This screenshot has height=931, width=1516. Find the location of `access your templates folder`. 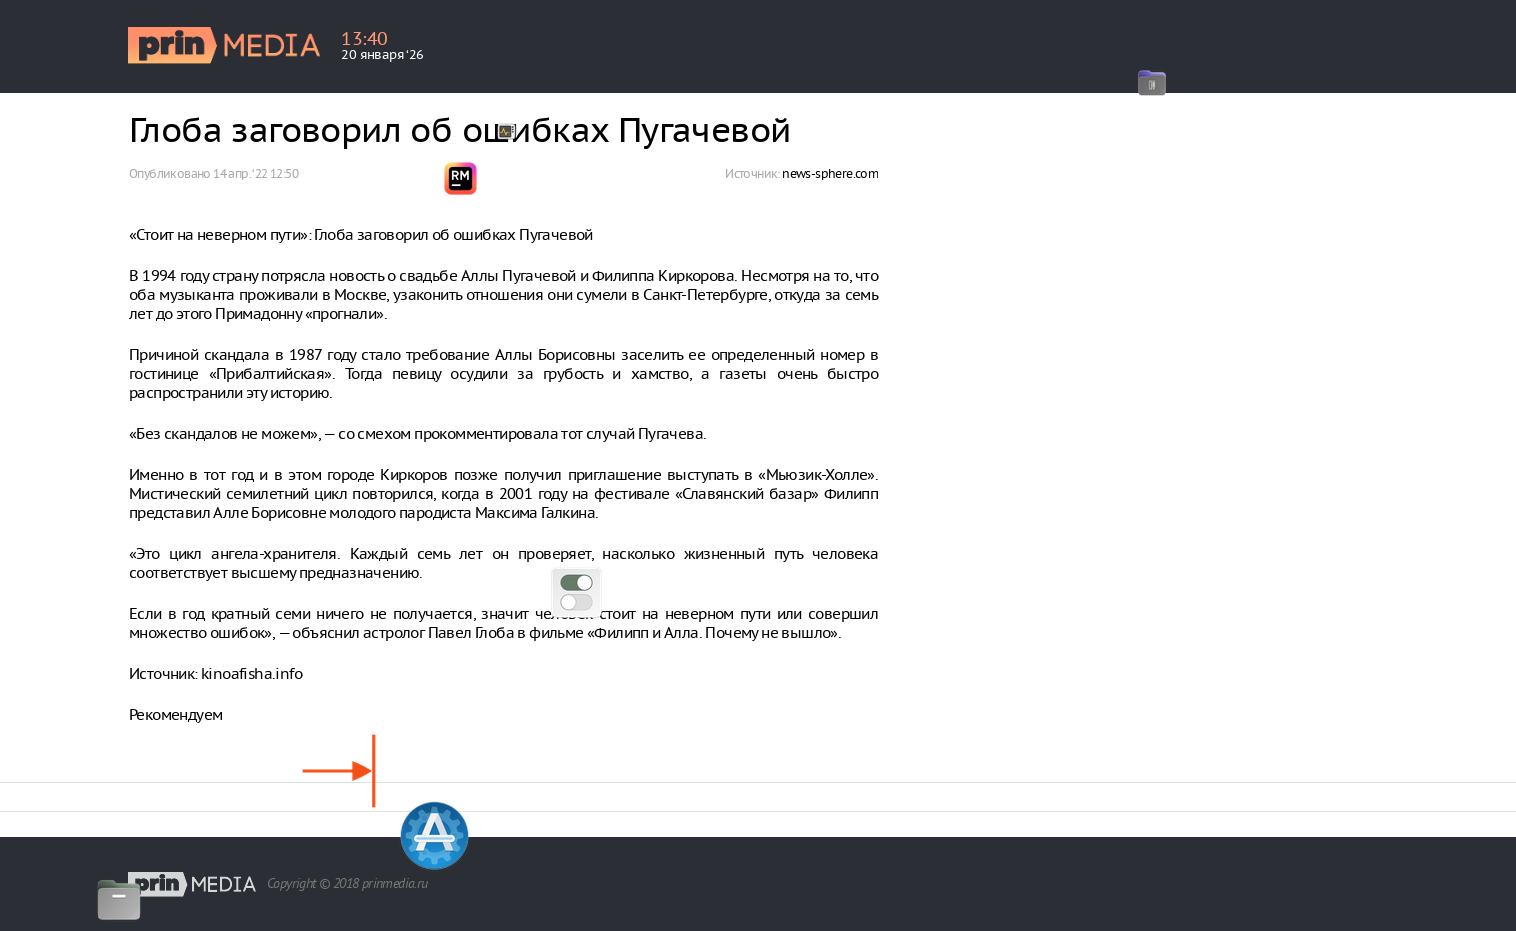

access your templates folder is located at coordinates (1152, 83).